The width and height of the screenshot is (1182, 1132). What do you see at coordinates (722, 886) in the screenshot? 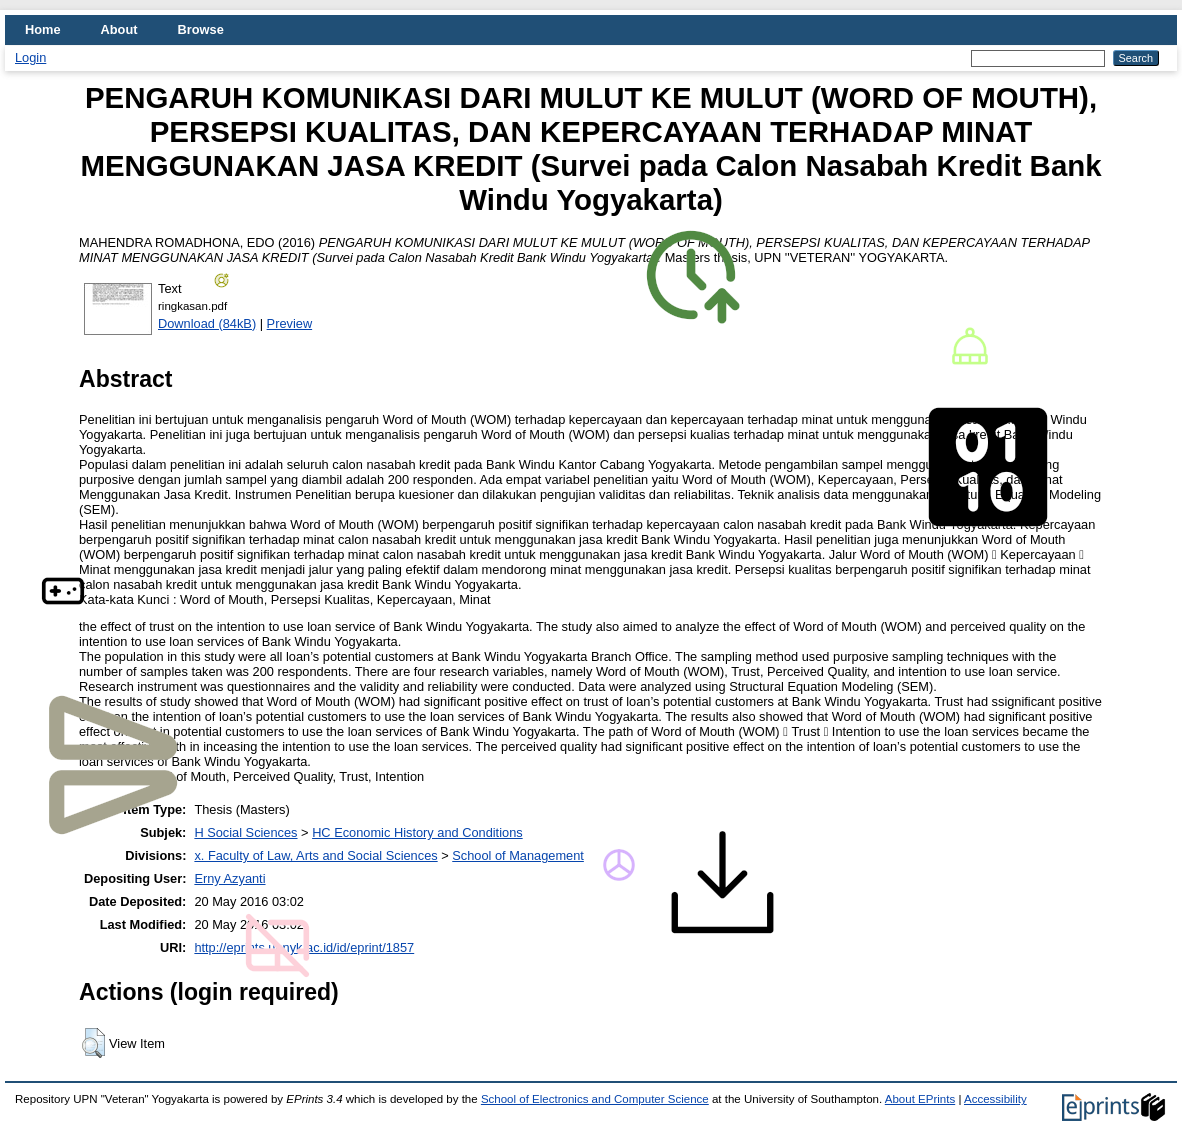
I see `download a file` at bounding box center [722, 886].